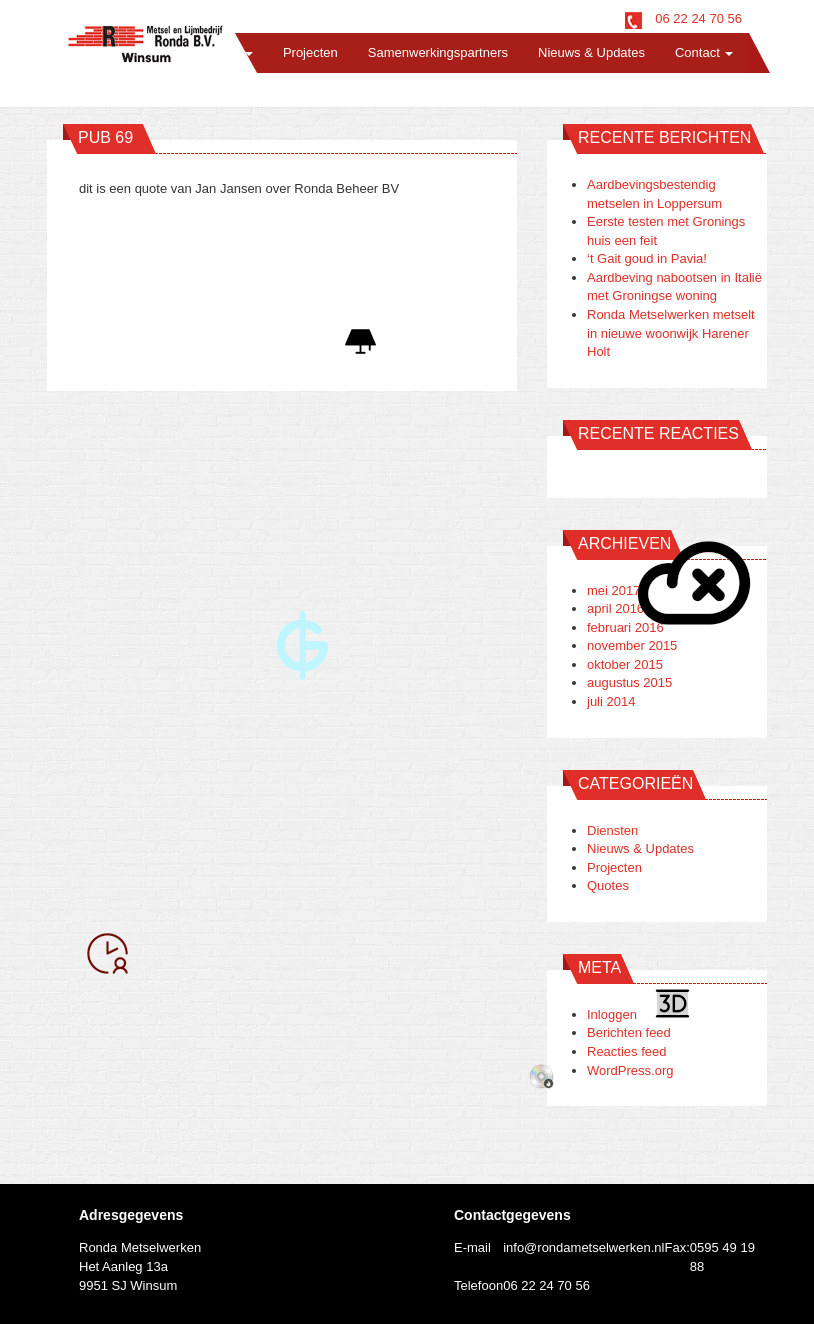 Image resolution: width=814 pixels, height=1324 pixels. I want to click on indicates paraguayan guaraní currency, so click(302, 645).